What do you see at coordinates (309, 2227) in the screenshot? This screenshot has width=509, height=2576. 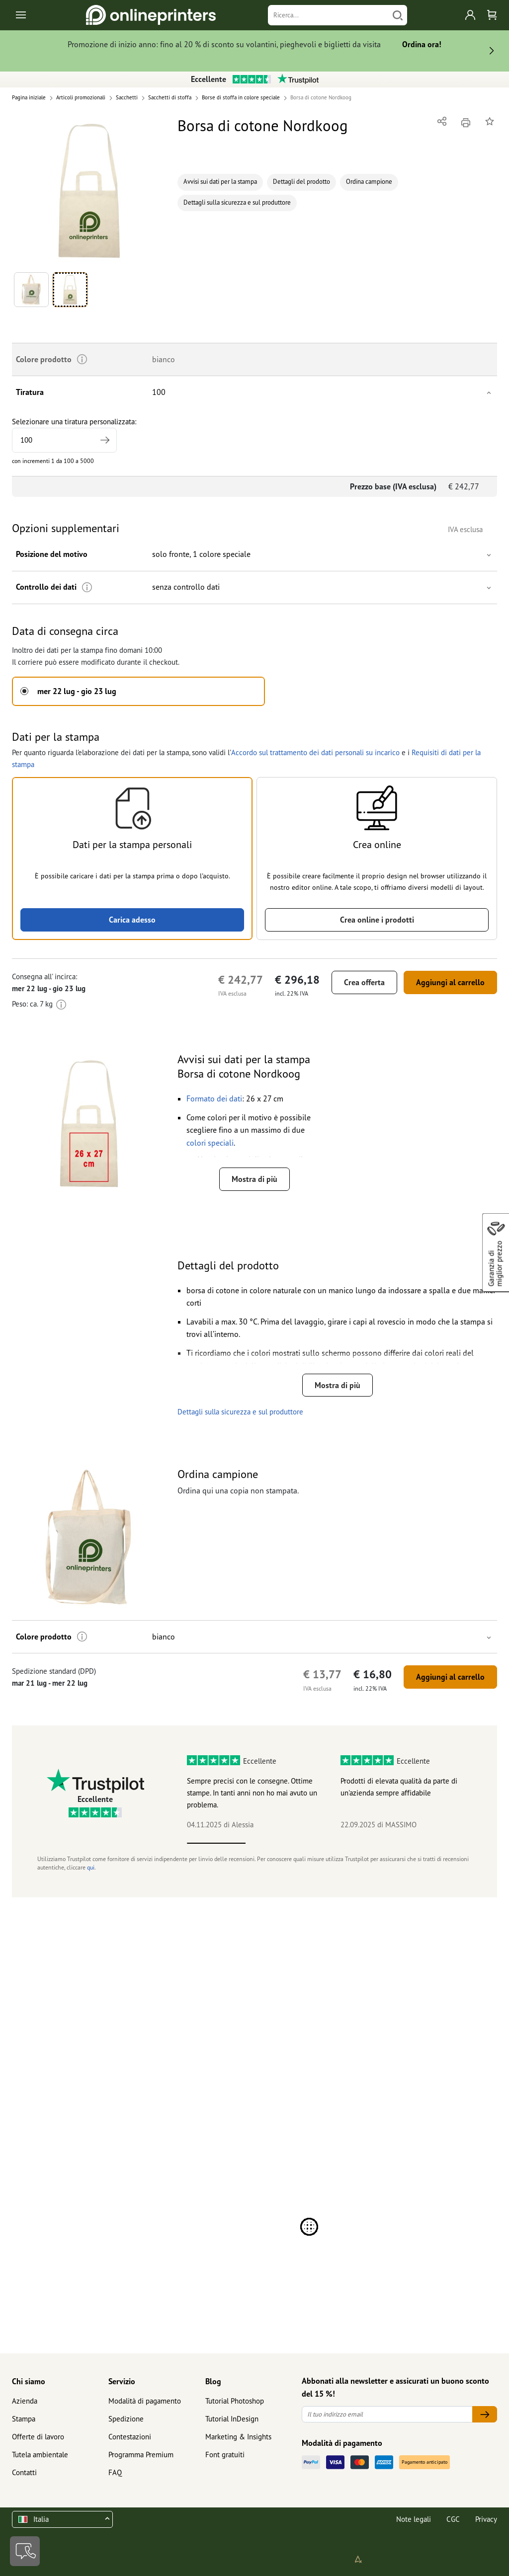 I see `apply circular blur effect to image` at bounding box center [309, 2227].